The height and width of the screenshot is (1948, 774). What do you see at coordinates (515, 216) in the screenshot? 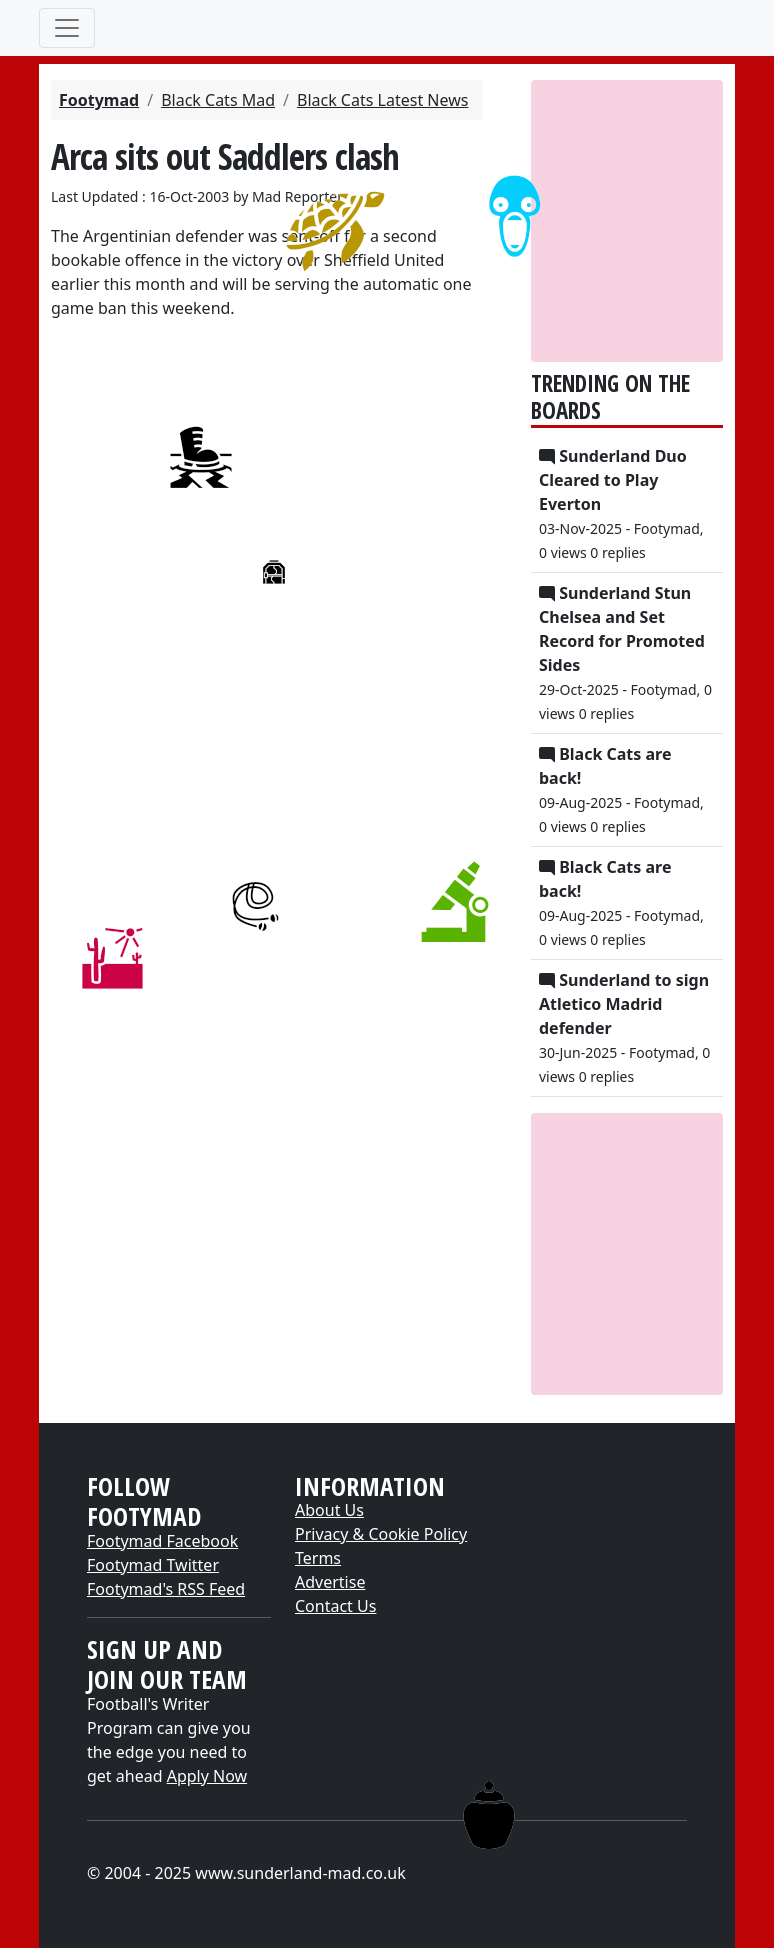
I see `indicates a horror or terror game genre` at bounding box center [515, 216].